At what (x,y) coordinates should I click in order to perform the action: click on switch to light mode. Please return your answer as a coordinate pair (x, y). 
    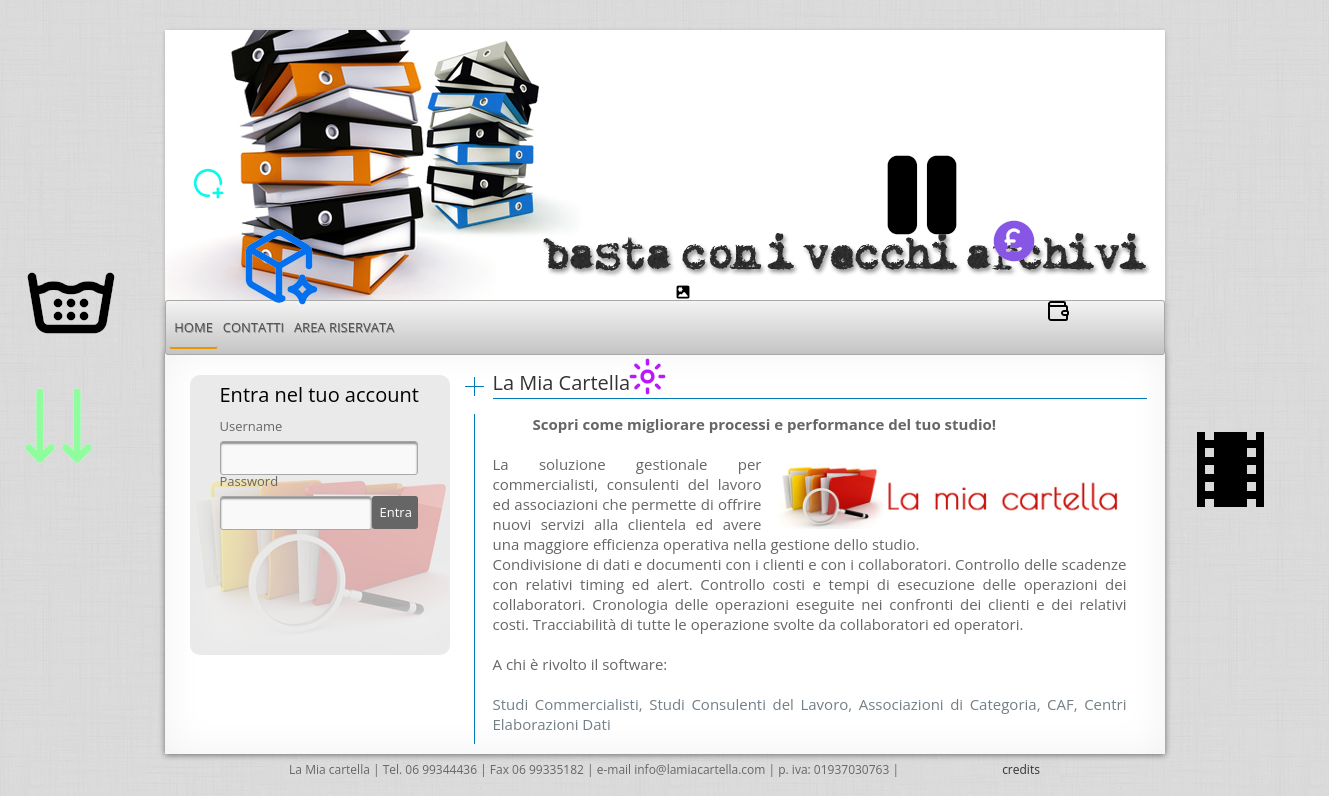
    Looking at the image, I should click on (647, 376).